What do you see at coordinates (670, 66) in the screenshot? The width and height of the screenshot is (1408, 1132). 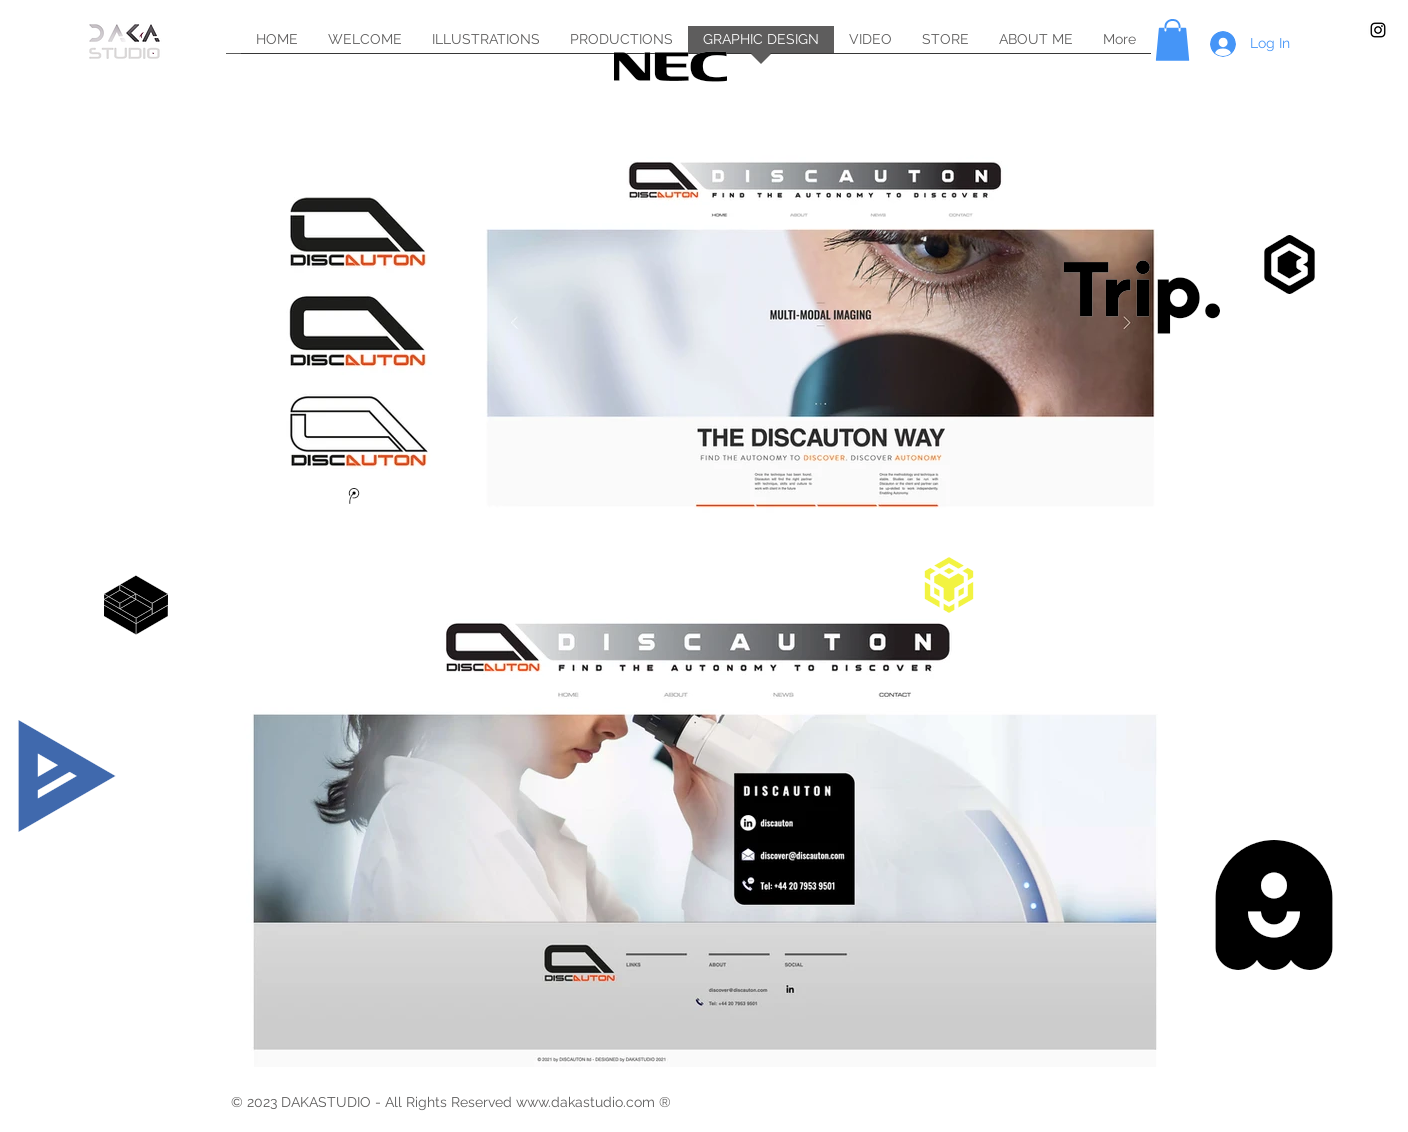 I see `NEC corporation brand logo` at bounding box center [670, 66].